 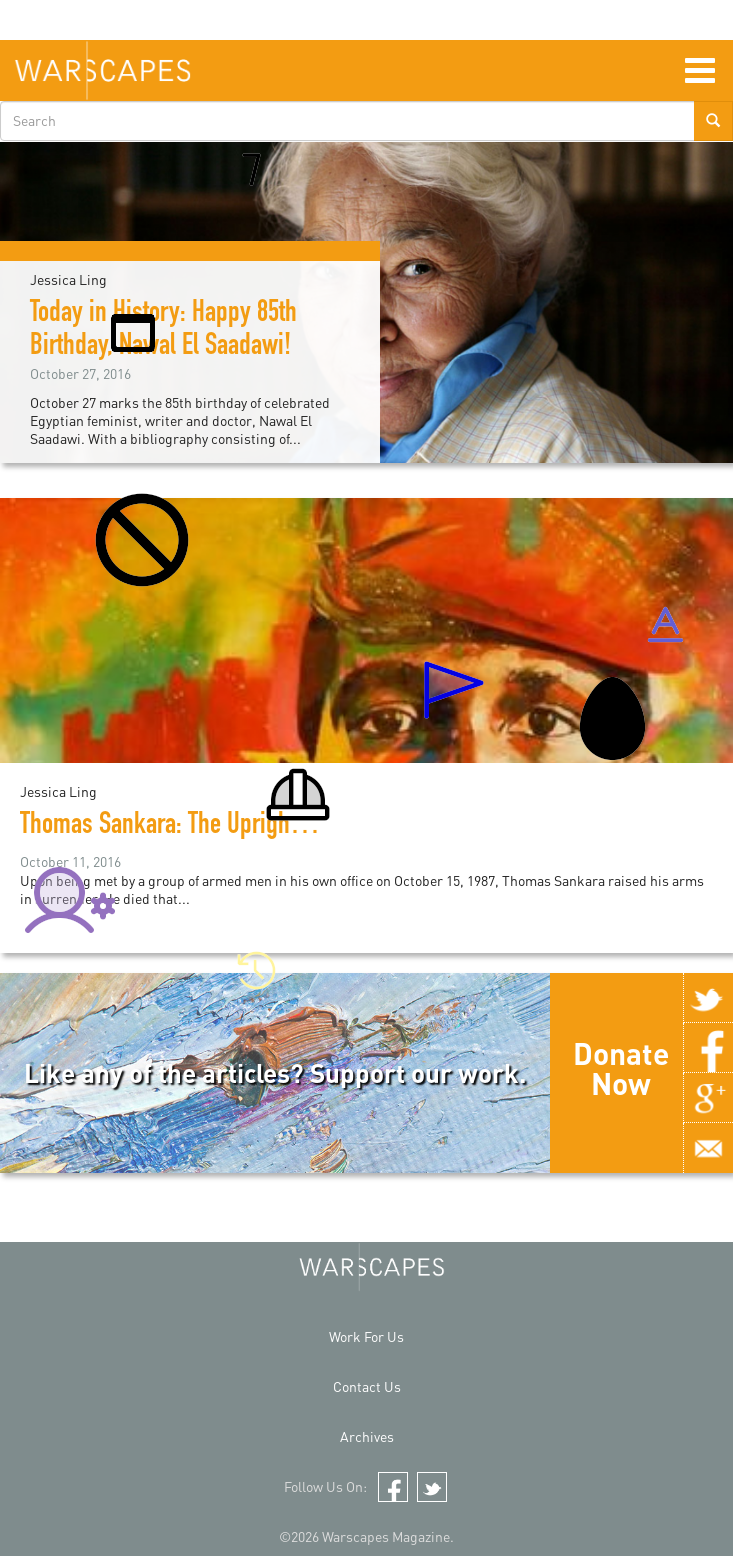 What do you see at coordinates (665, 624) in the screenshot?
I see `set text baseline alignment` at bounding box center [665, 624].